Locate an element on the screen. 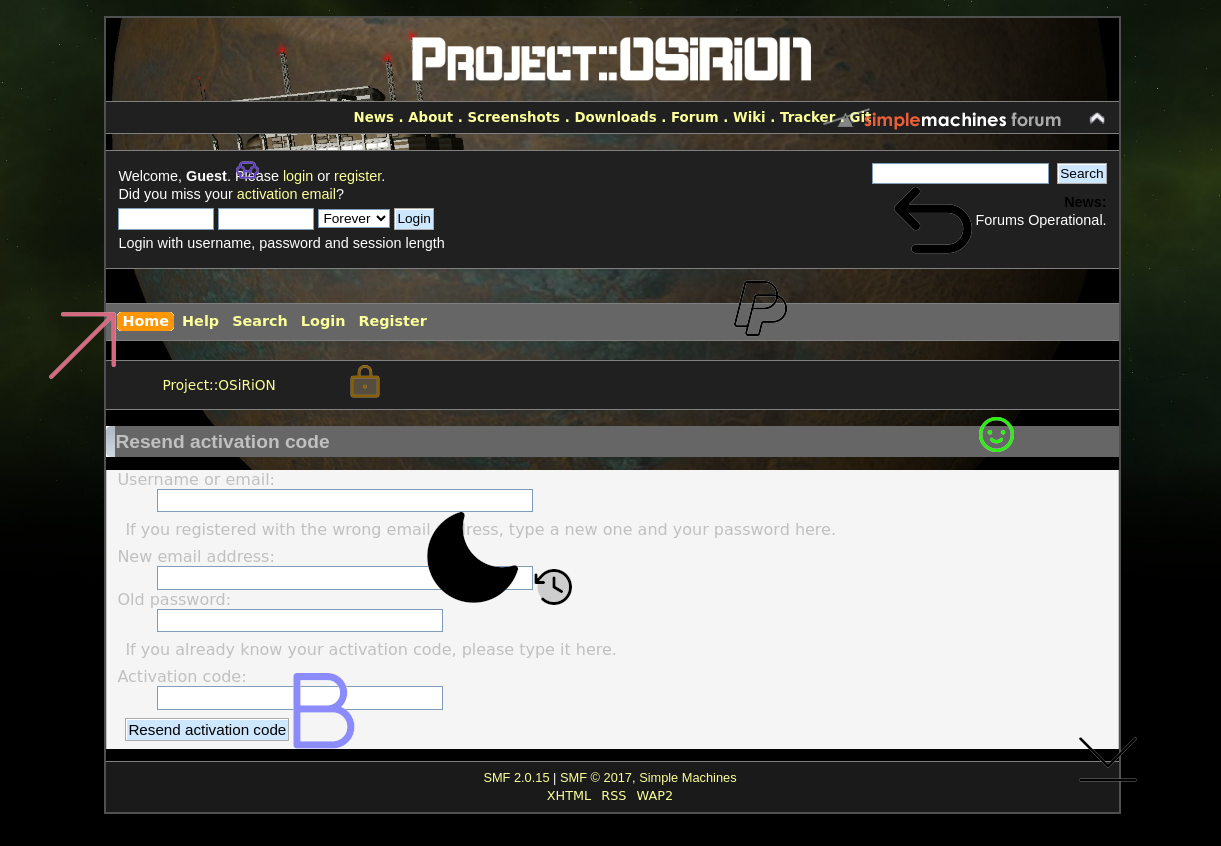  apply bold formatting to selected text is located at coordinates (318, 712).